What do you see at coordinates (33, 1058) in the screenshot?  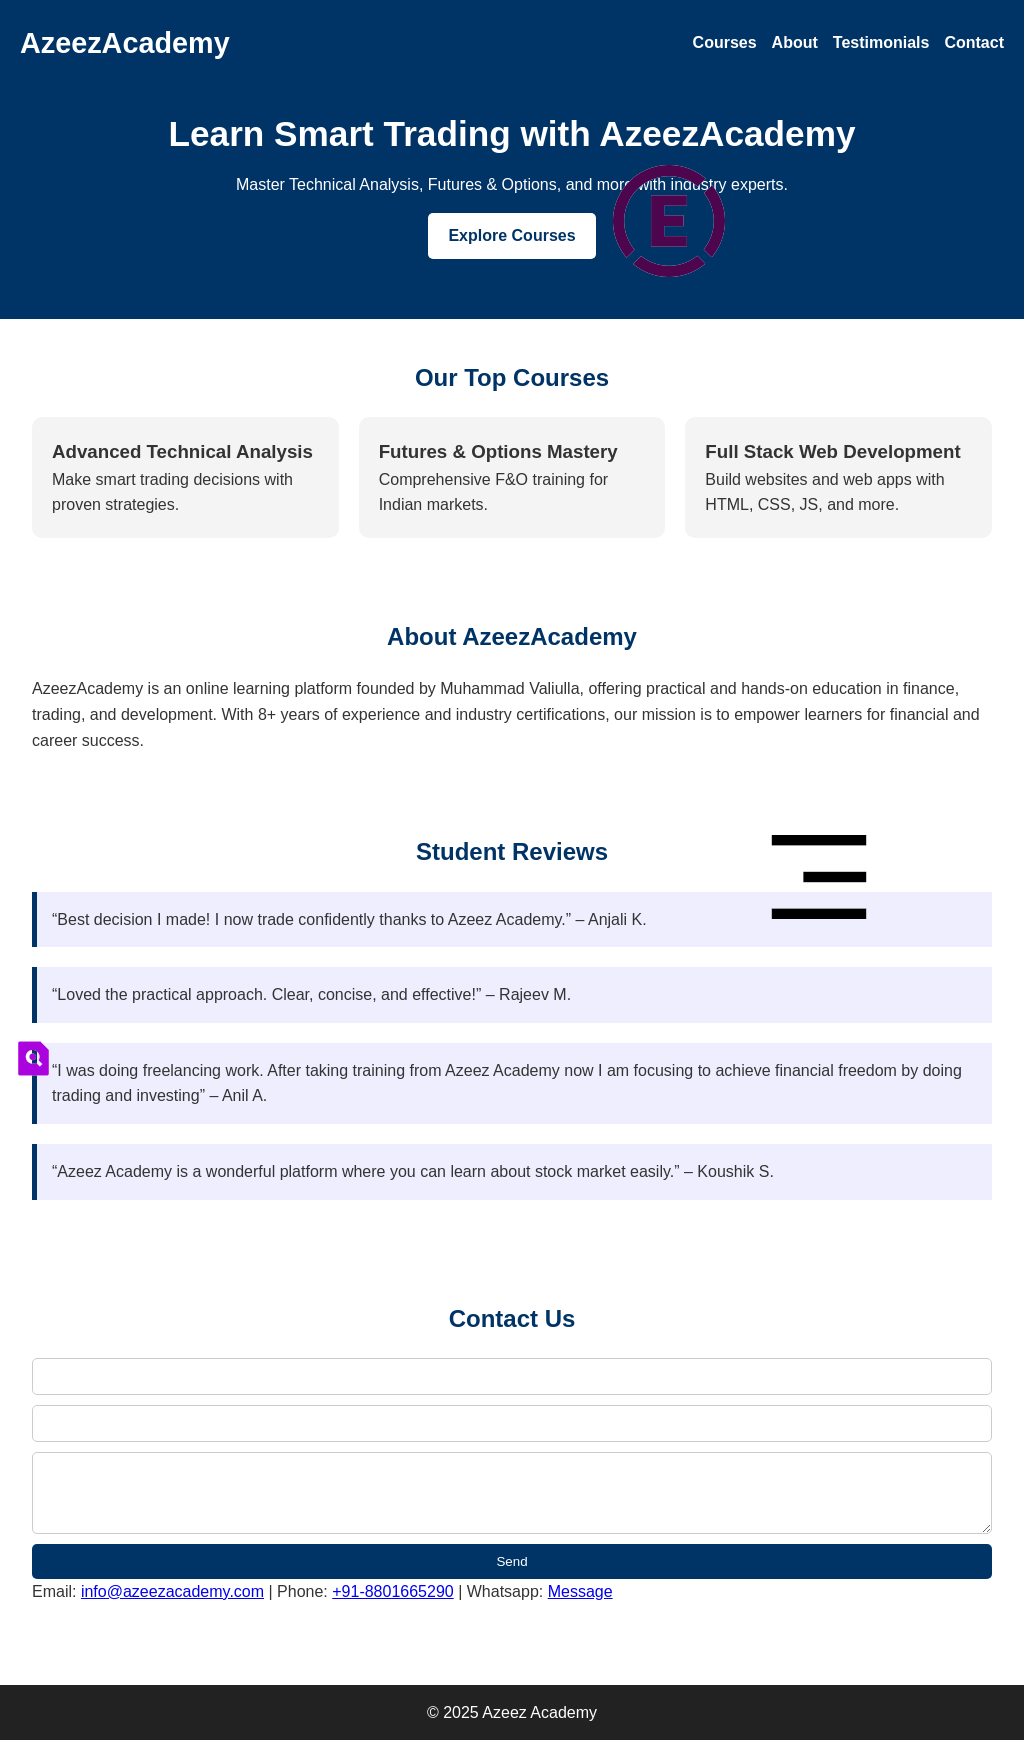 I see `search within a document or file` at bounding box center [33, 1058].